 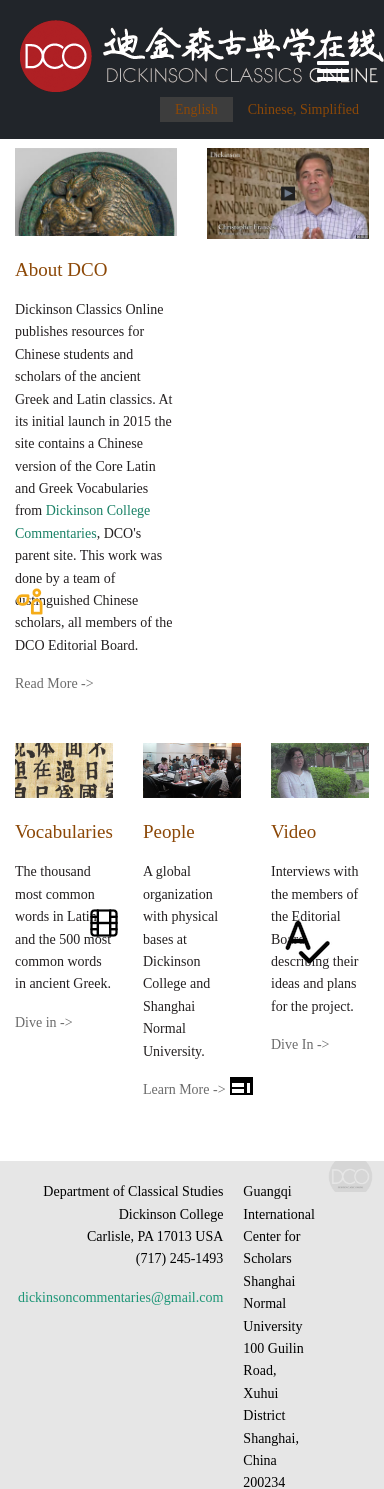 What do you see at coordinates (241, 1086) in the screenshot?
I see `open web browser` at bounding box center [241, 1086].